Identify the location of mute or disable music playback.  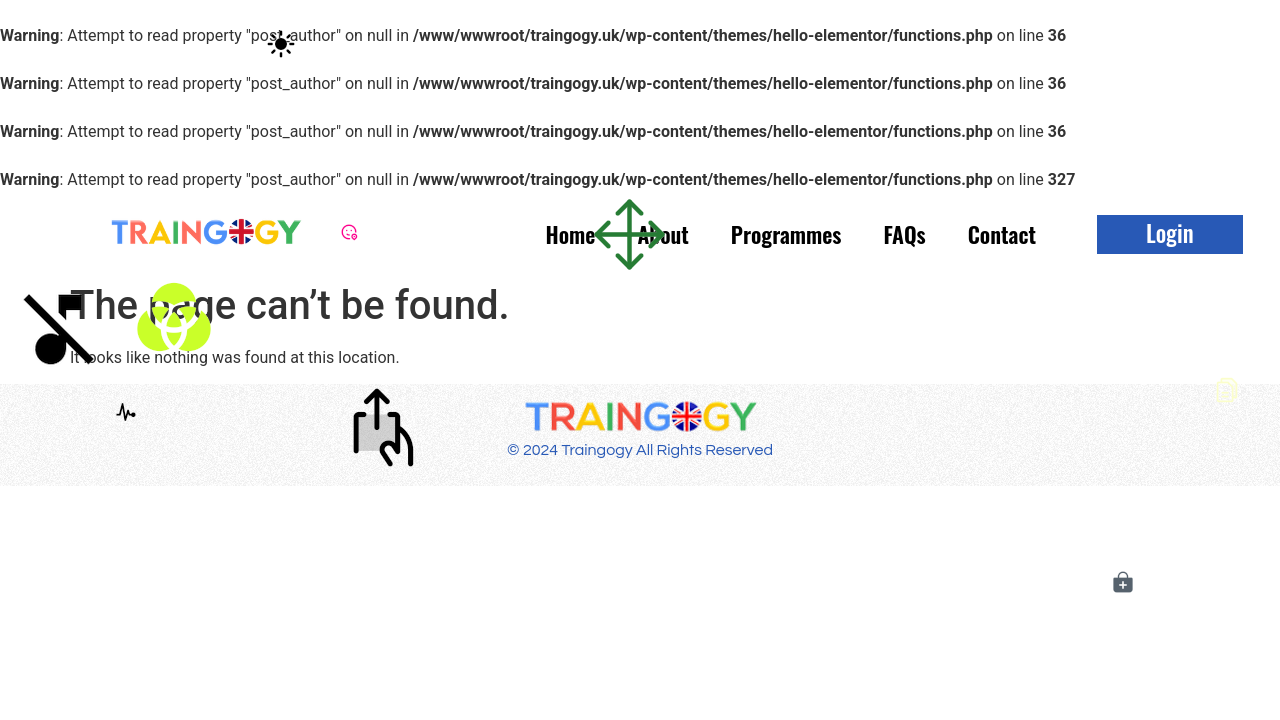
(58, 329).